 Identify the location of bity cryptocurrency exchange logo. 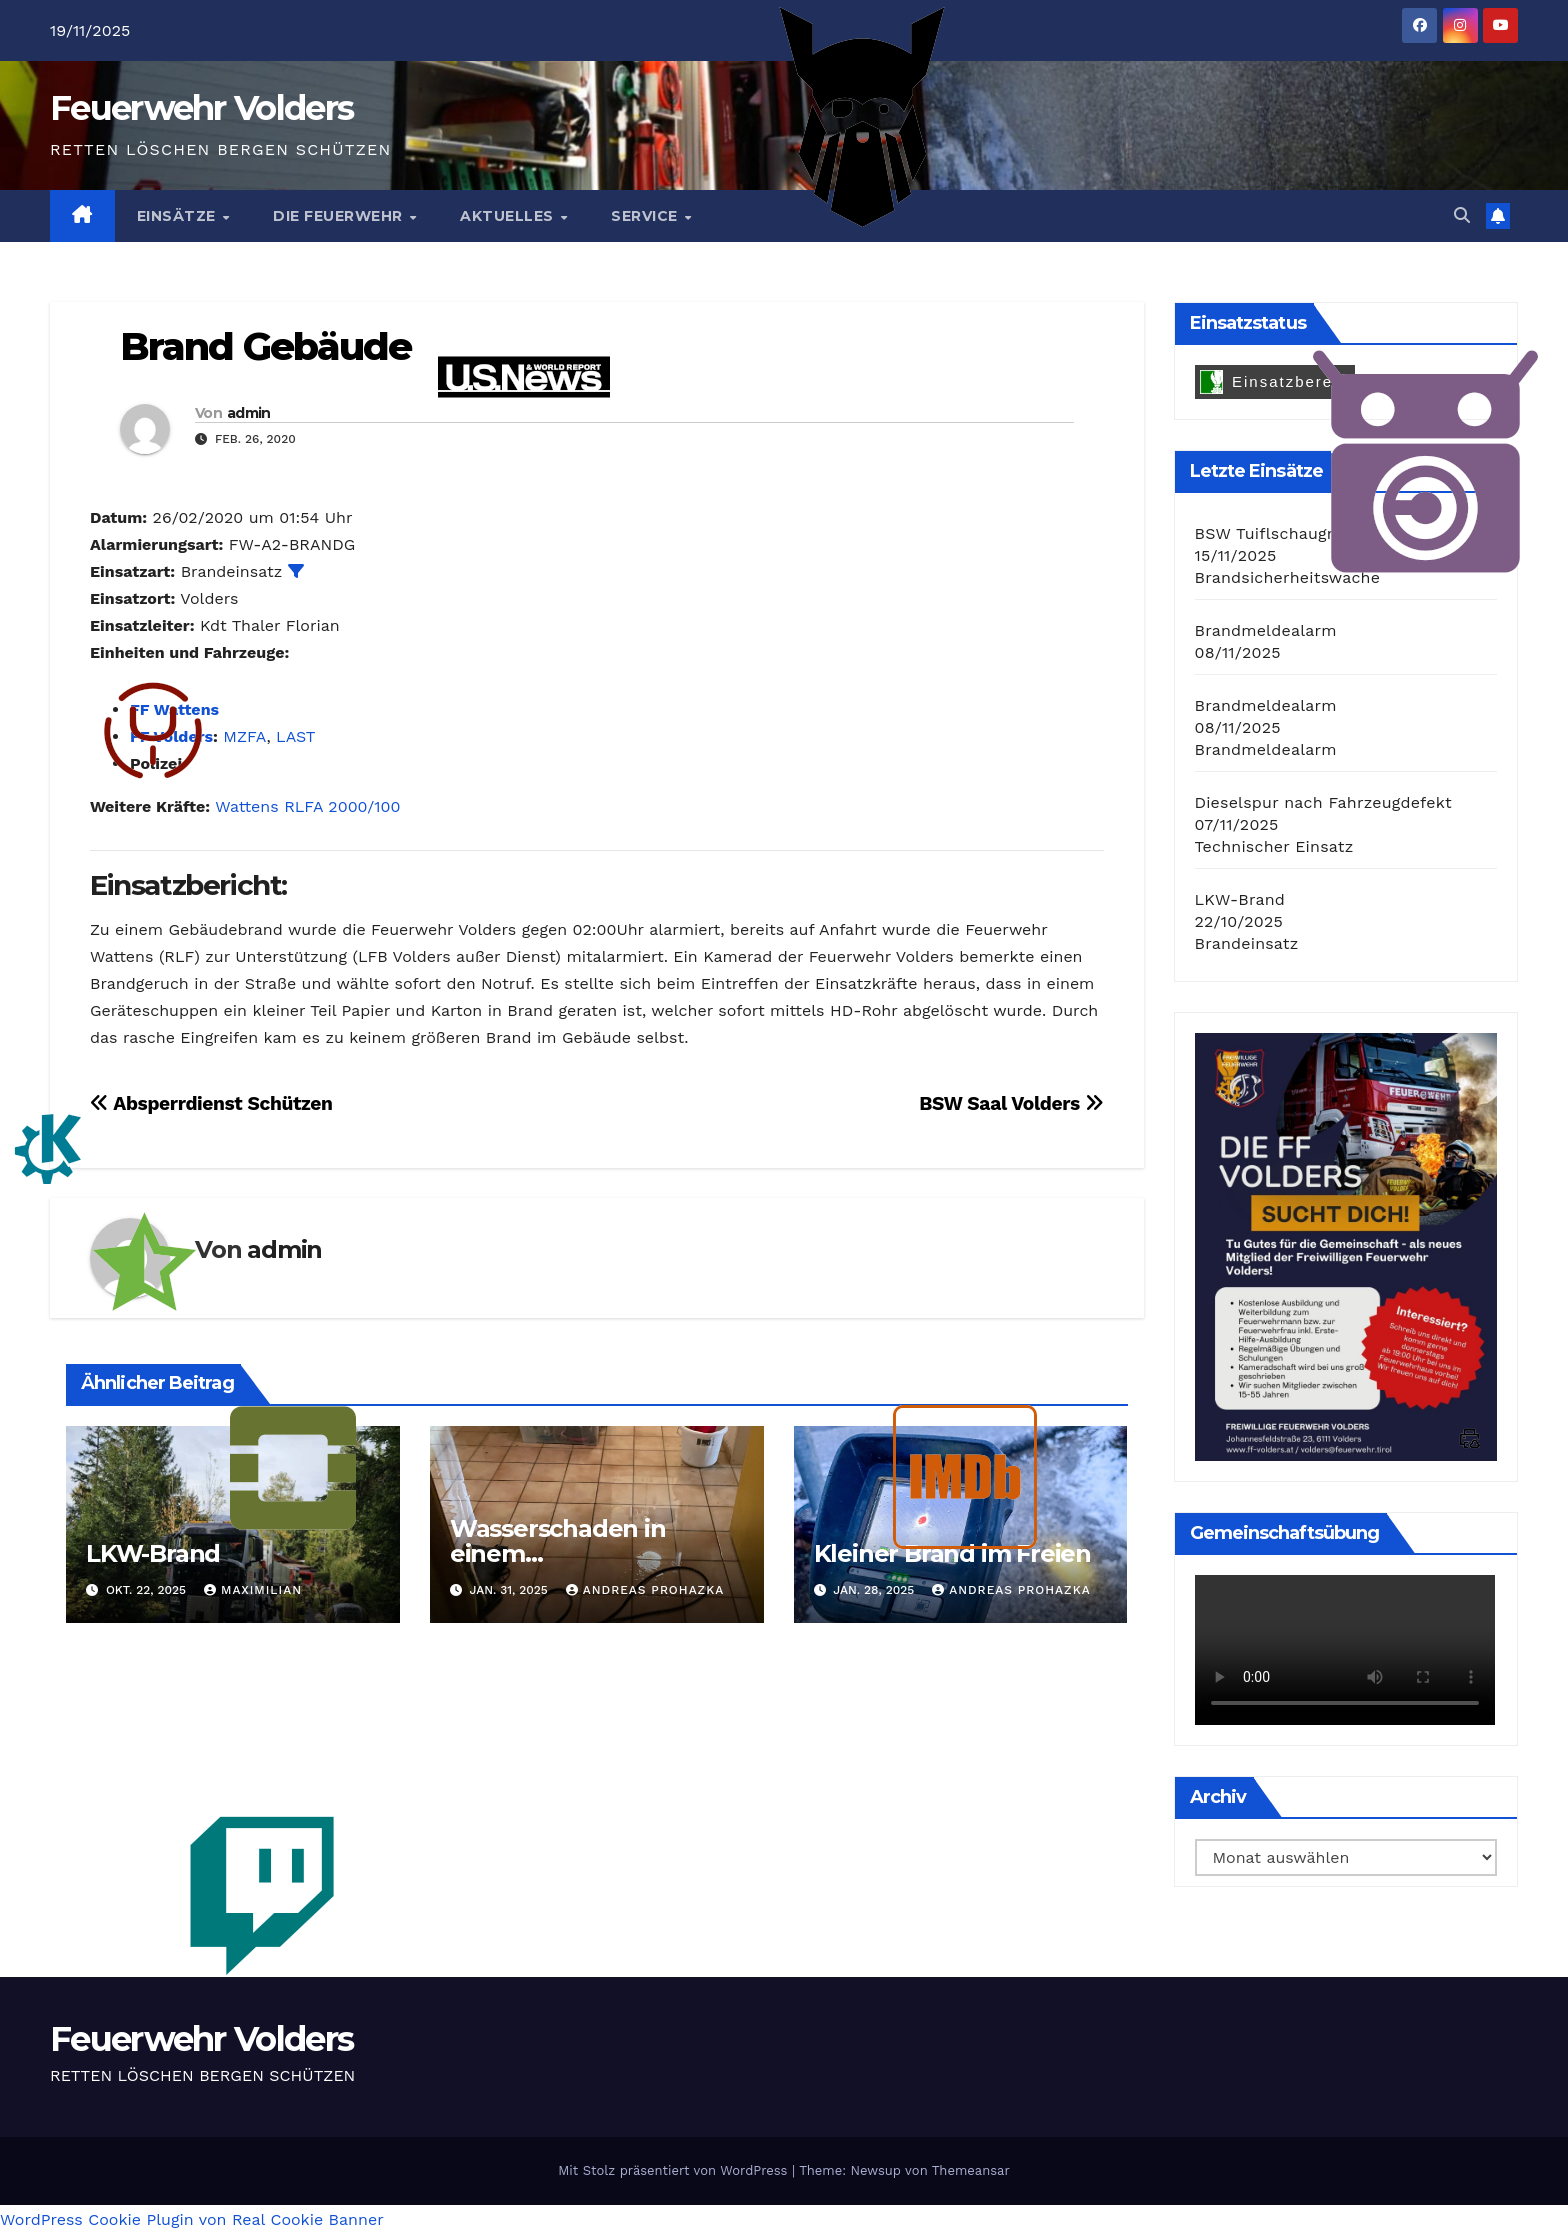
(153, 733).